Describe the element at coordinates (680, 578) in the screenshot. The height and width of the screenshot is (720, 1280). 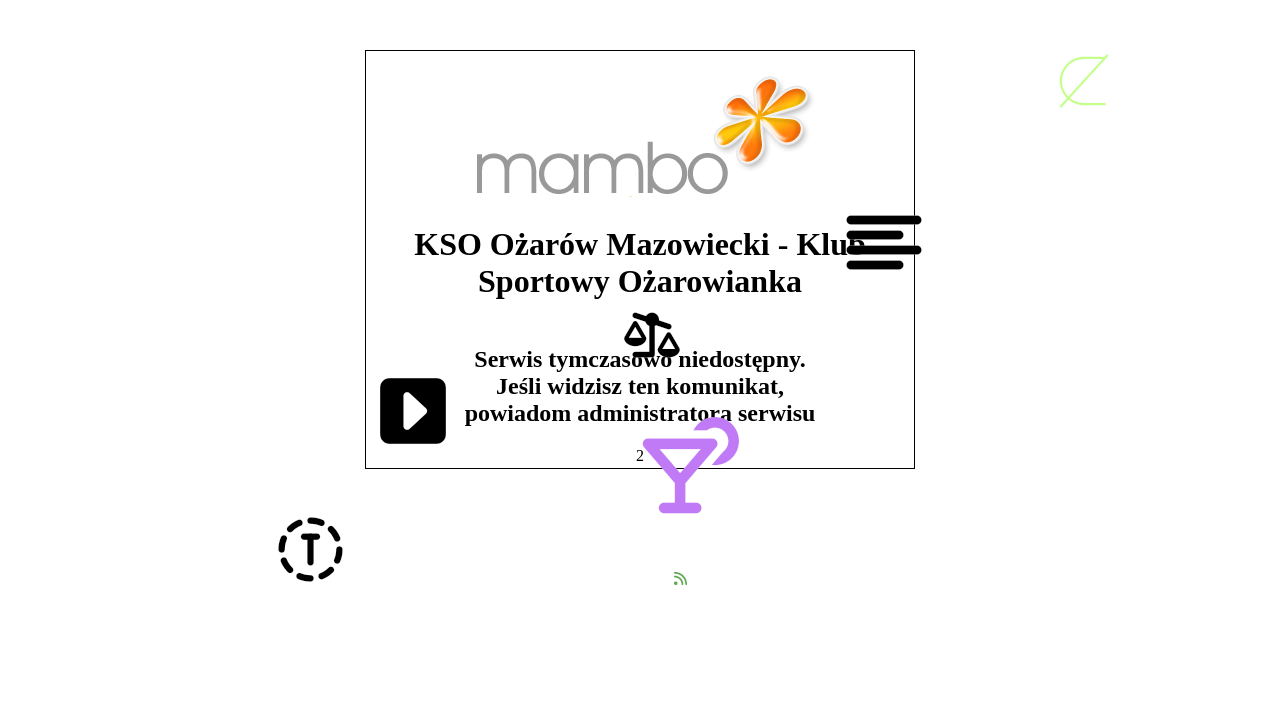
I see `subscribe to RSS feed` at that location.